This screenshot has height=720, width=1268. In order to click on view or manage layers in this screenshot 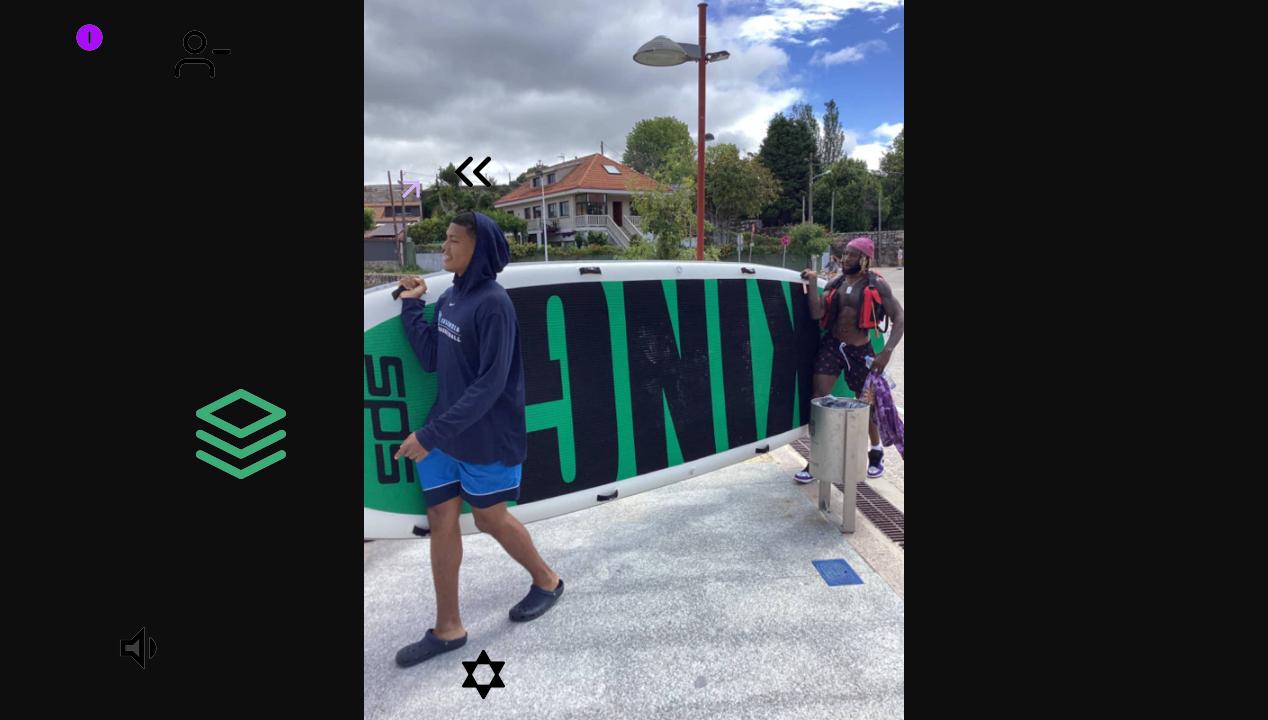, I will do `click(241, 434)`.